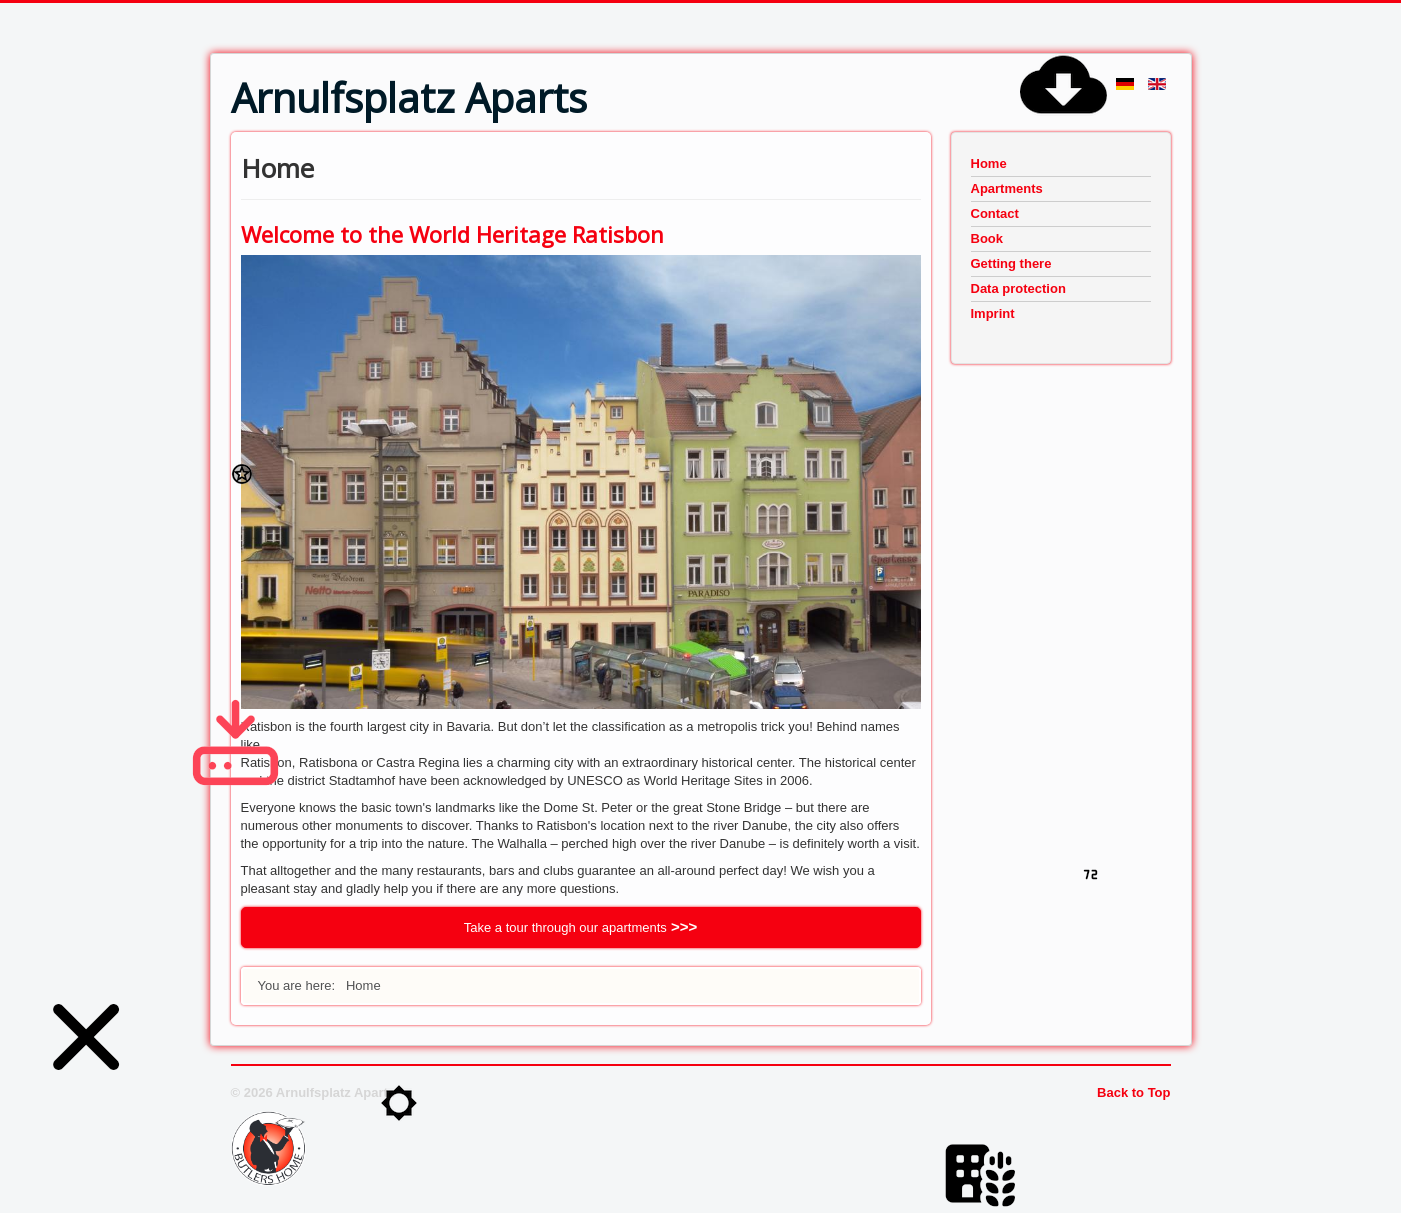 The height and width of the screenshot is (1213, 1401). What do you see at coordinates (399, 1103) in the screenshot?
I see `adjust screen brightness to a lower setting` at bounding box center [399, 1103].